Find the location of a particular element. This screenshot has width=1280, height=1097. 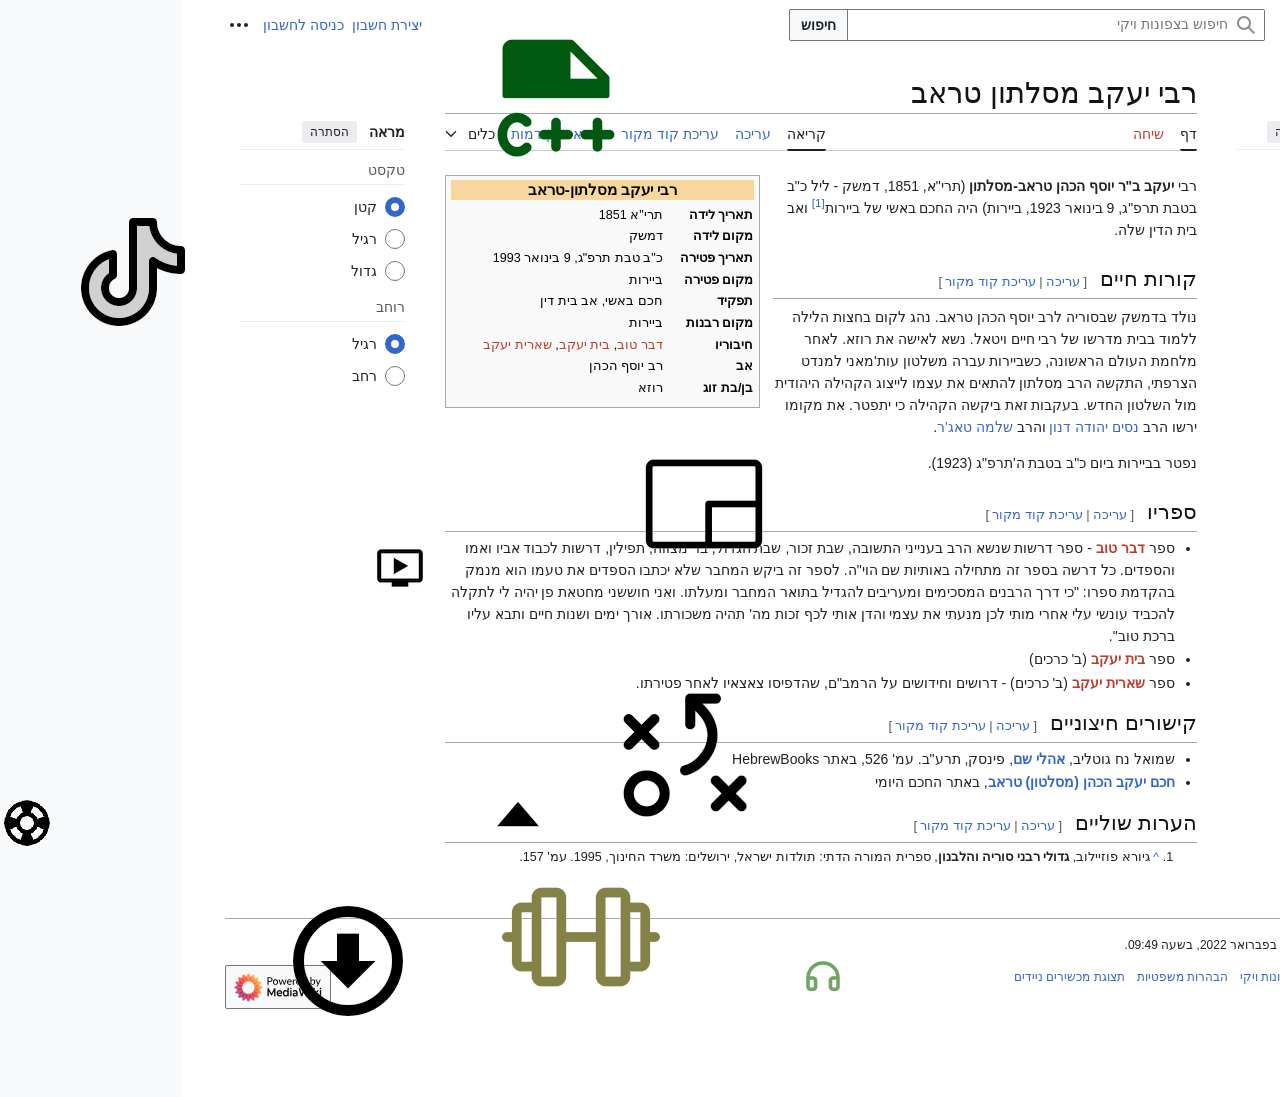

download a file or content is located at coordinates (348, 961).